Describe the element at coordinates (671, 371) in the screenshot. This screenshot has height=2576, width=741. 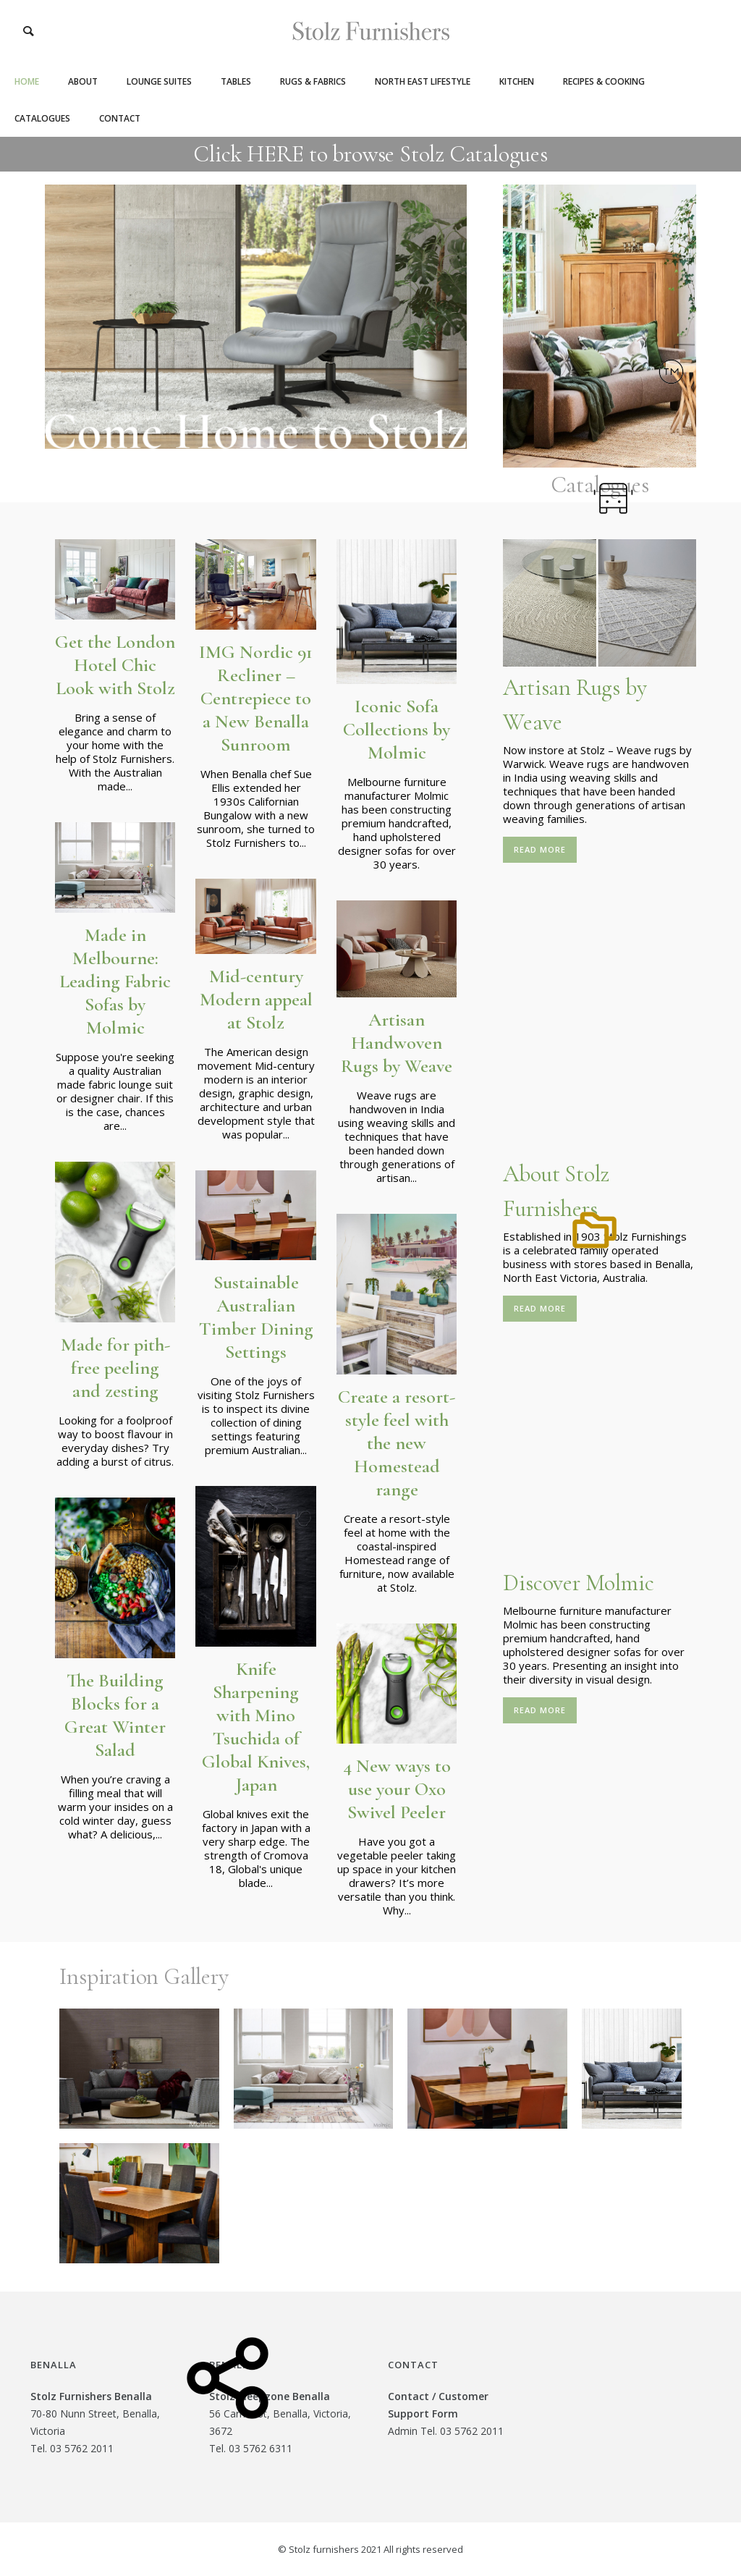
I see `indicates trademarked content or branding` at that location.